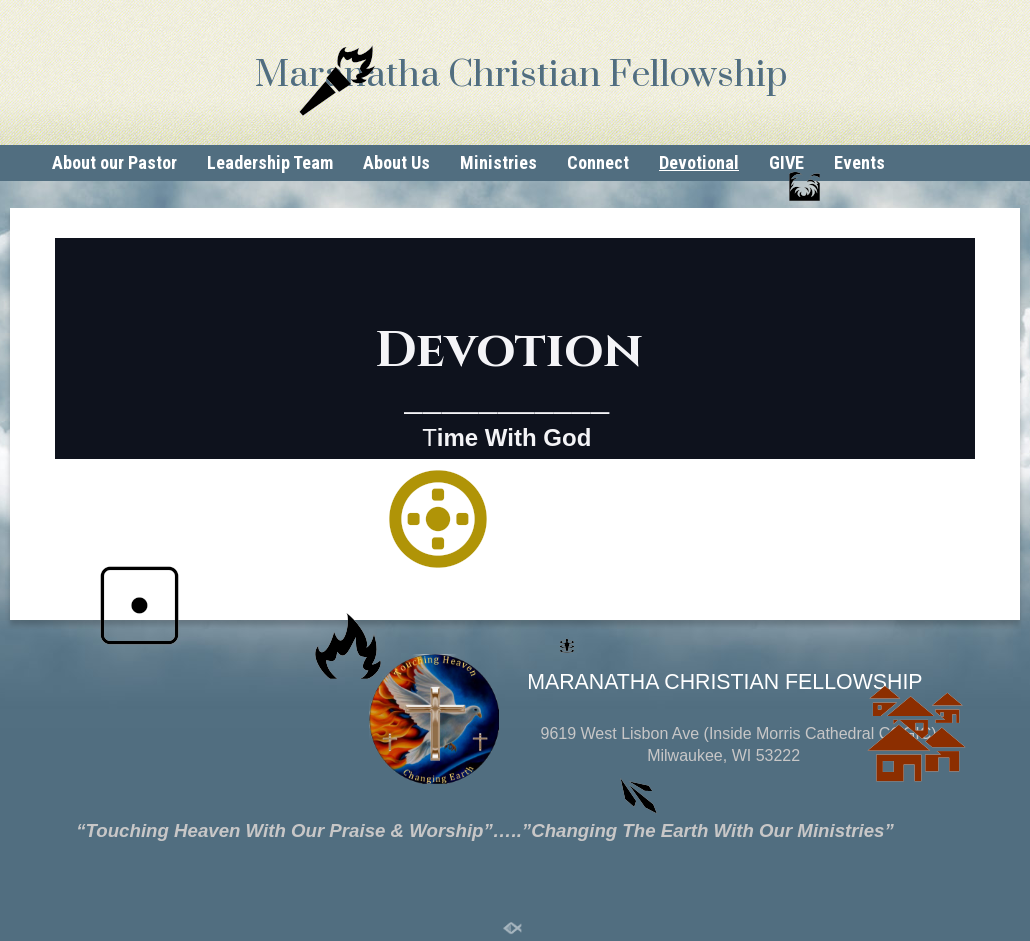 This screenshot has width=1030, height=941. What do you see at coordinates (804, 185) in the screenshot?
I see `enter a fire-themed portal or dungeon` at bounding box center [804, 185].